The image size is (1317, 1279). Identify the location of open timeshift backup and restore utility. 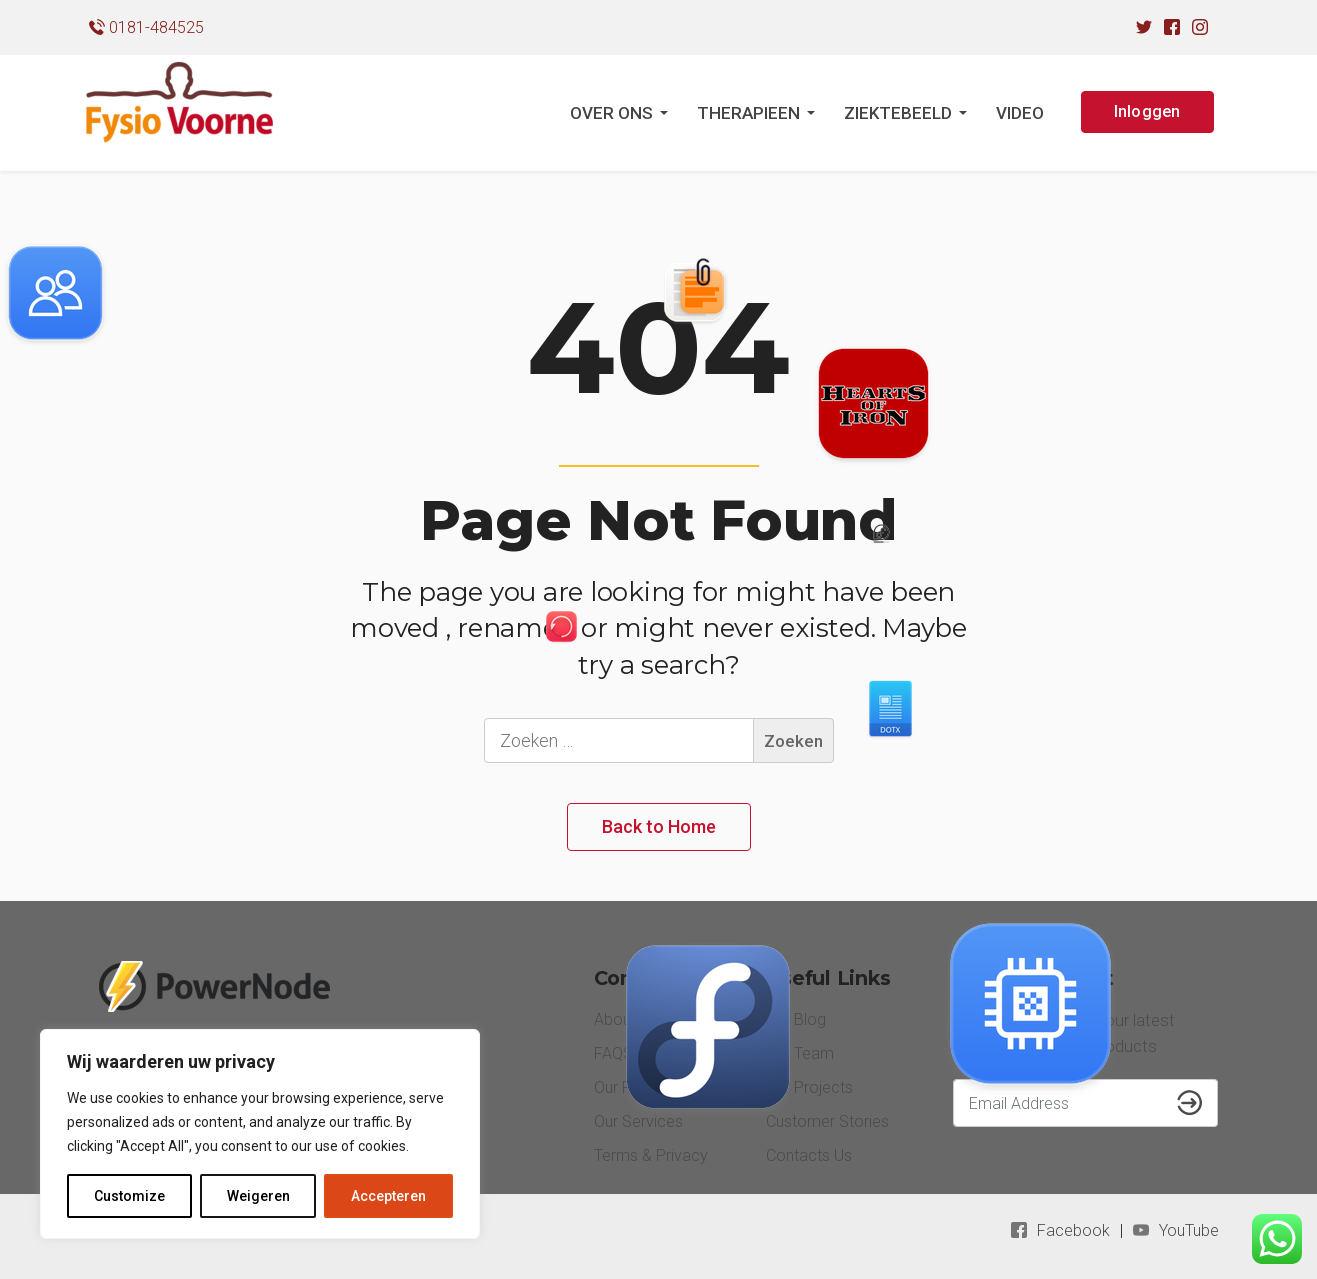
(561, 626).